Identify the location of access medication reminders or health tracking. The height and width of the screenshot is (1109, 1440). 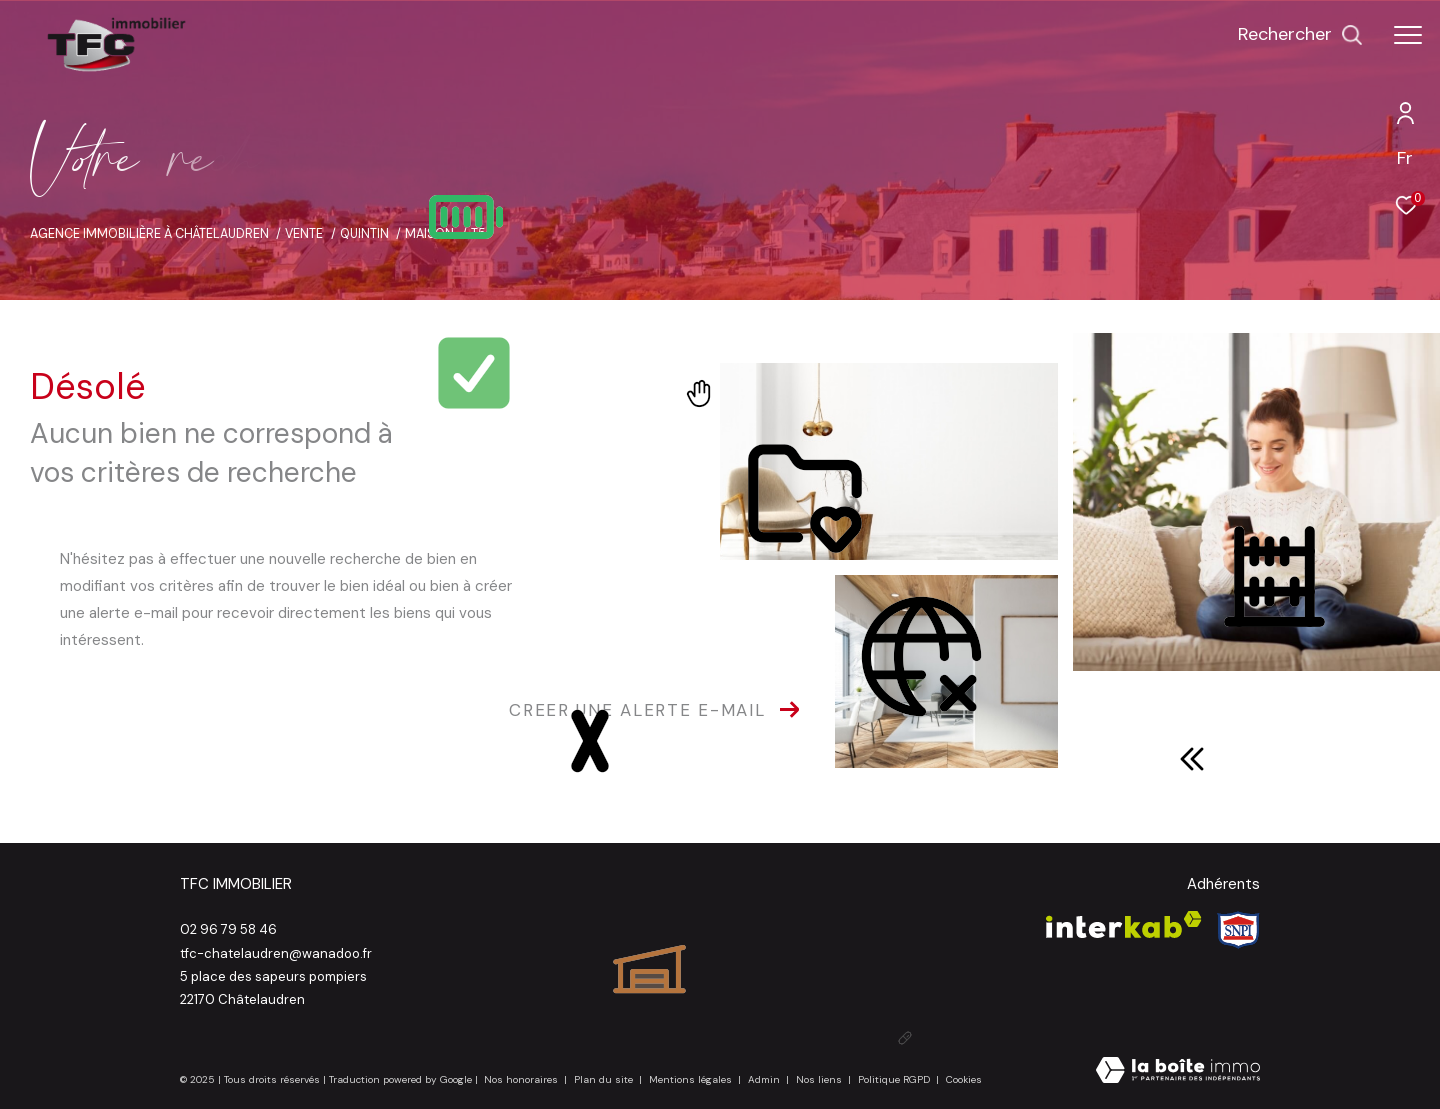
(905, 1038).